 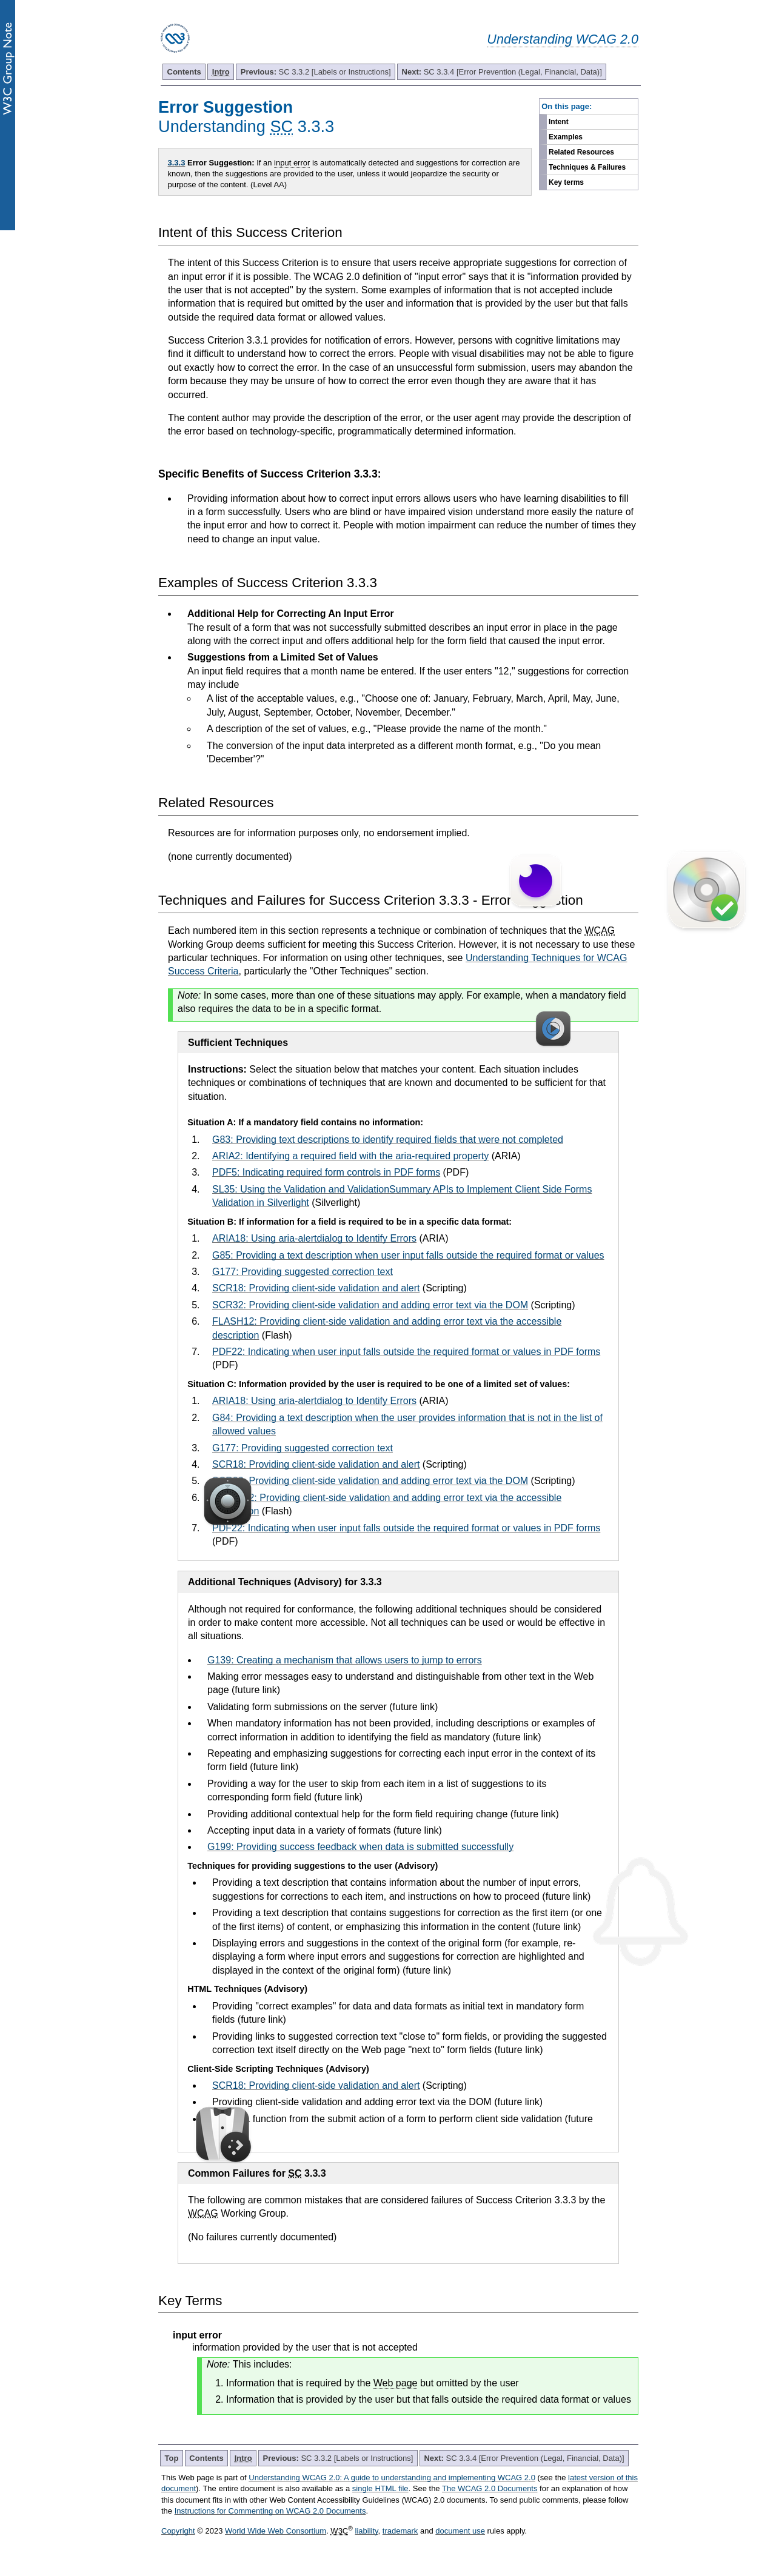 What do you see at coordinates (553, 1028) in the screenshot?
I see `open openshot video editor` at bounding box center [553, 1028].